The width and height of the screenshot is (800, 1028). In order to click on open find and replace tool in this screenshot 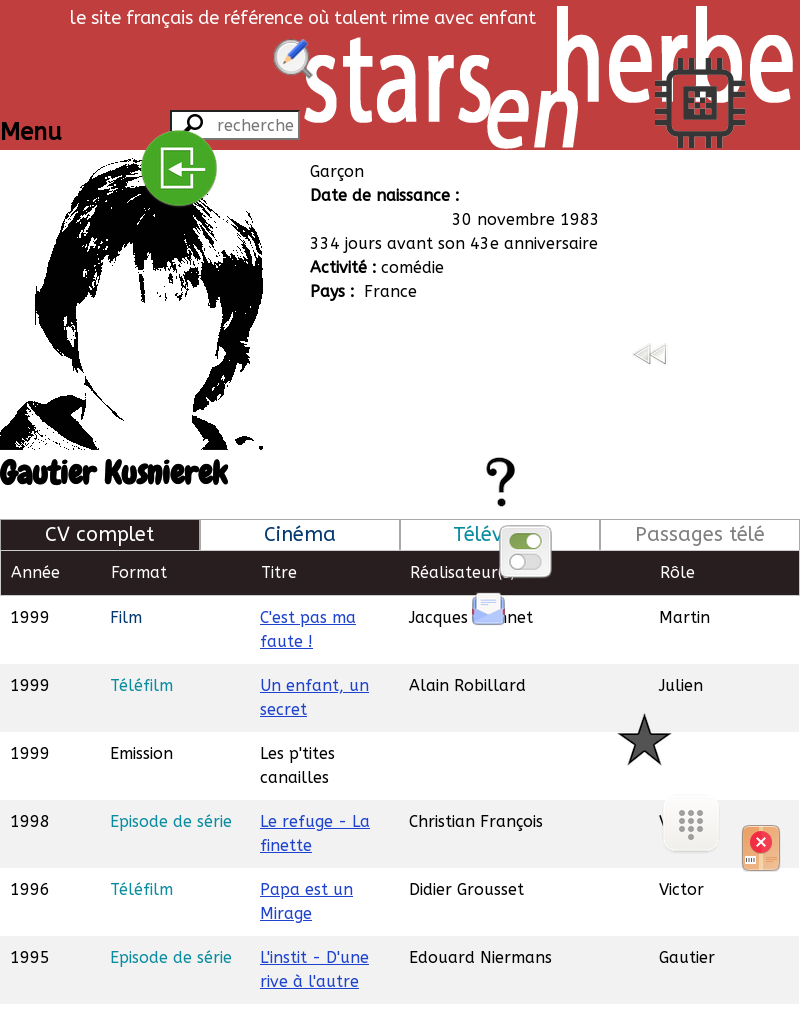, I will do `click(293, 59)`.